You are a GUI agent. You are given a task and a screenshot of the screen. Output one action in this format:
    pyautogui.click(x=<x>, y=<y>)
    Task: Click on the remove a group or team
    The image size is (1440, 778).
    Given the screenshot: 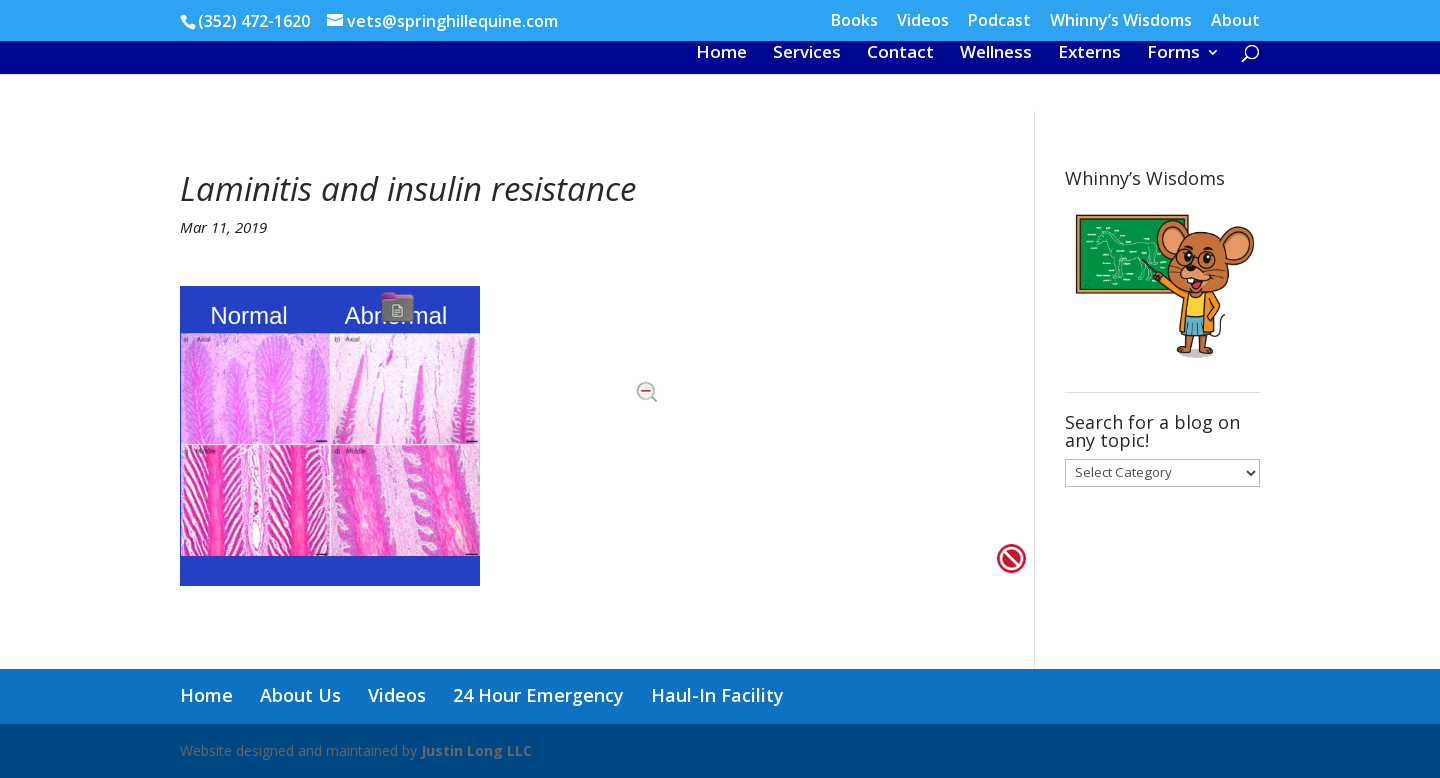 What is the action you would take?
    pyautogui.click(x=1011, y=558)
    